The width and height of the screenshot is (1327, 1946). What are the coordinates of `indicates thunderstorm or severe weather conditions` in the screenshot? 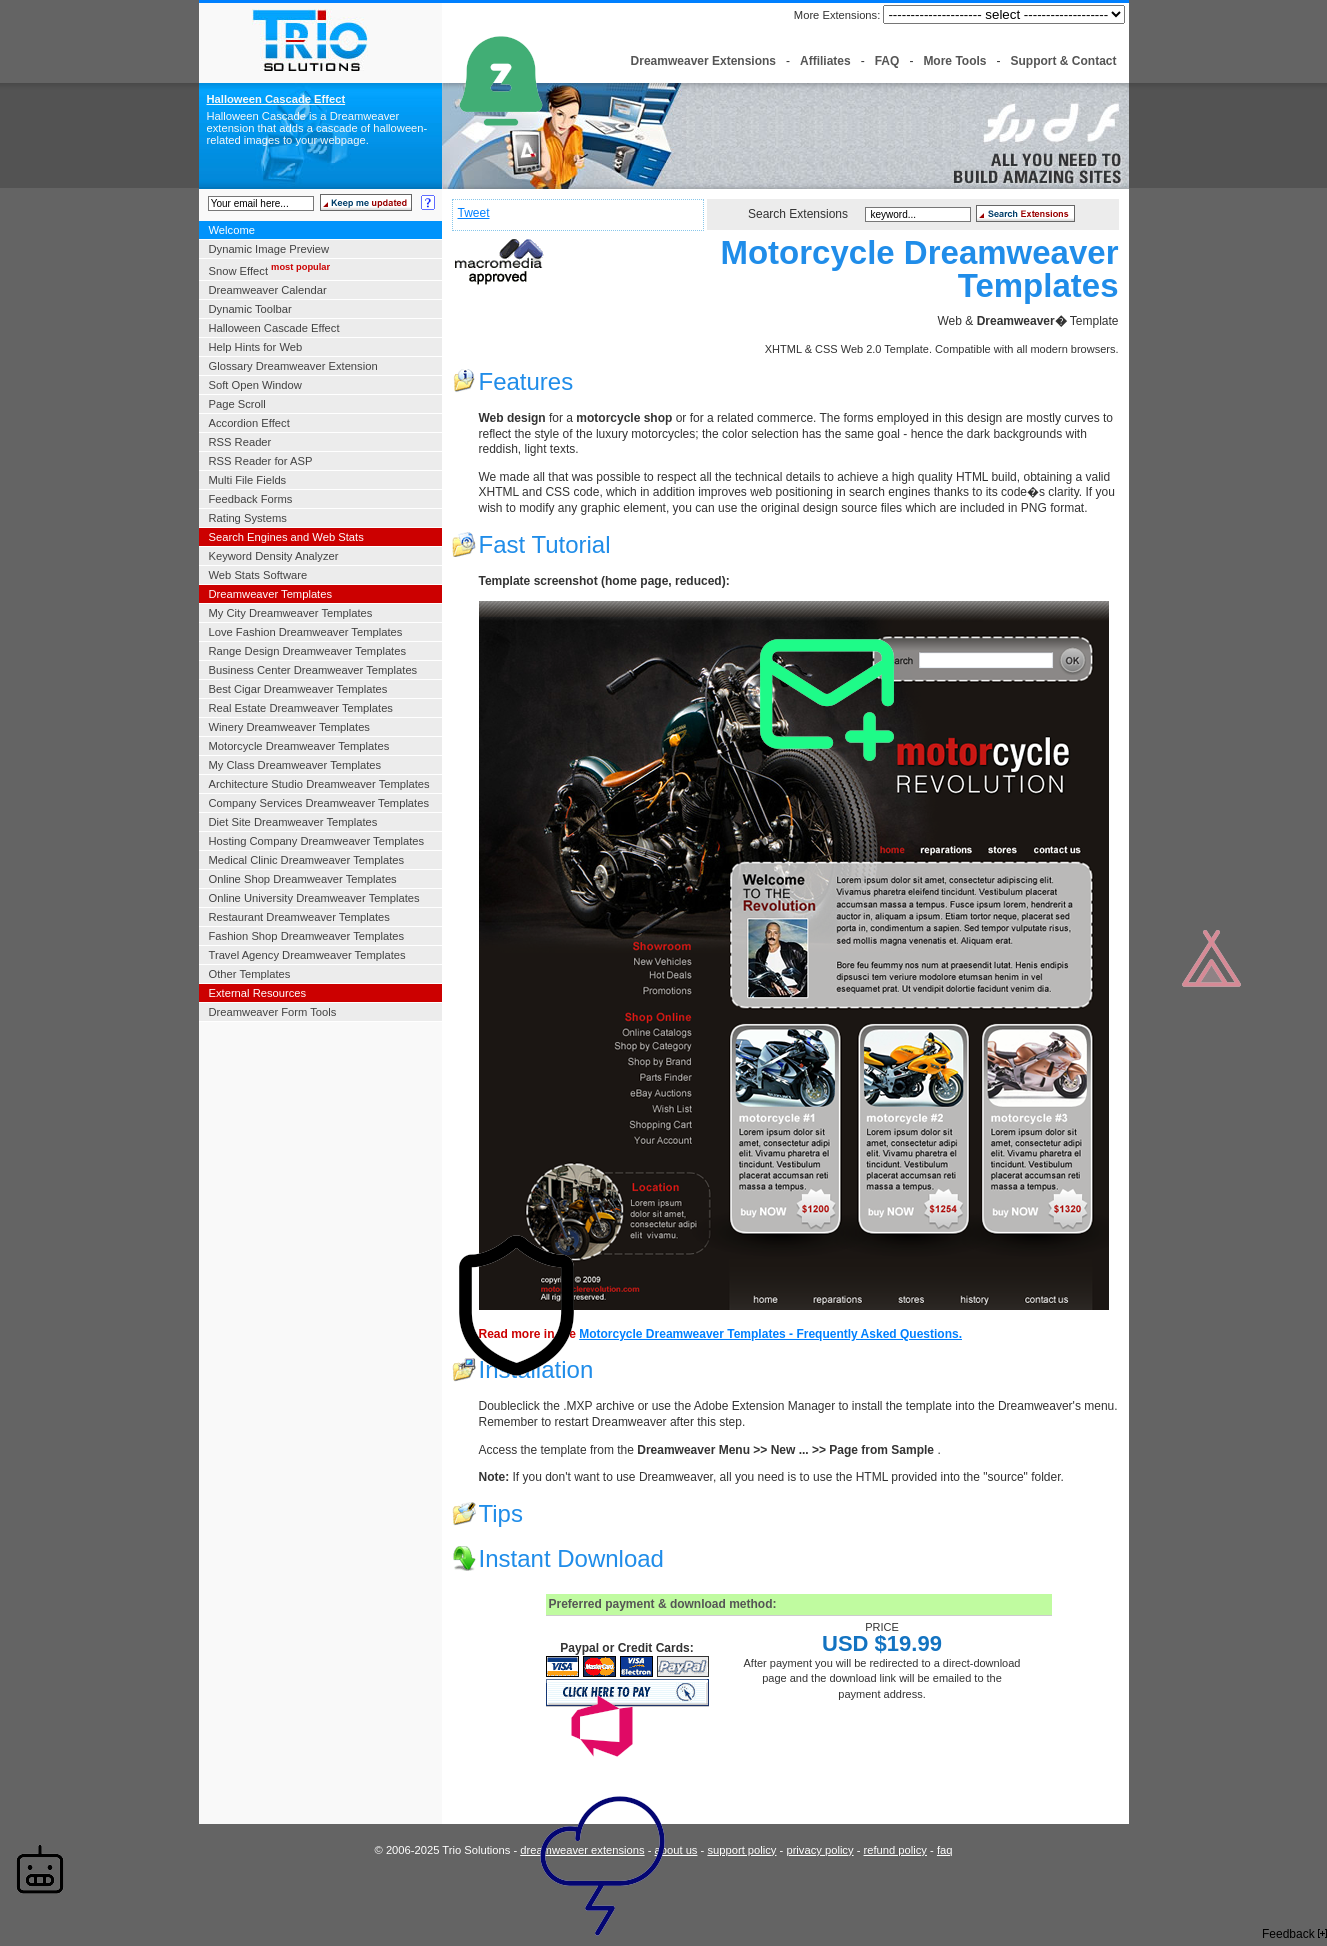 It's located at (602, 1863).